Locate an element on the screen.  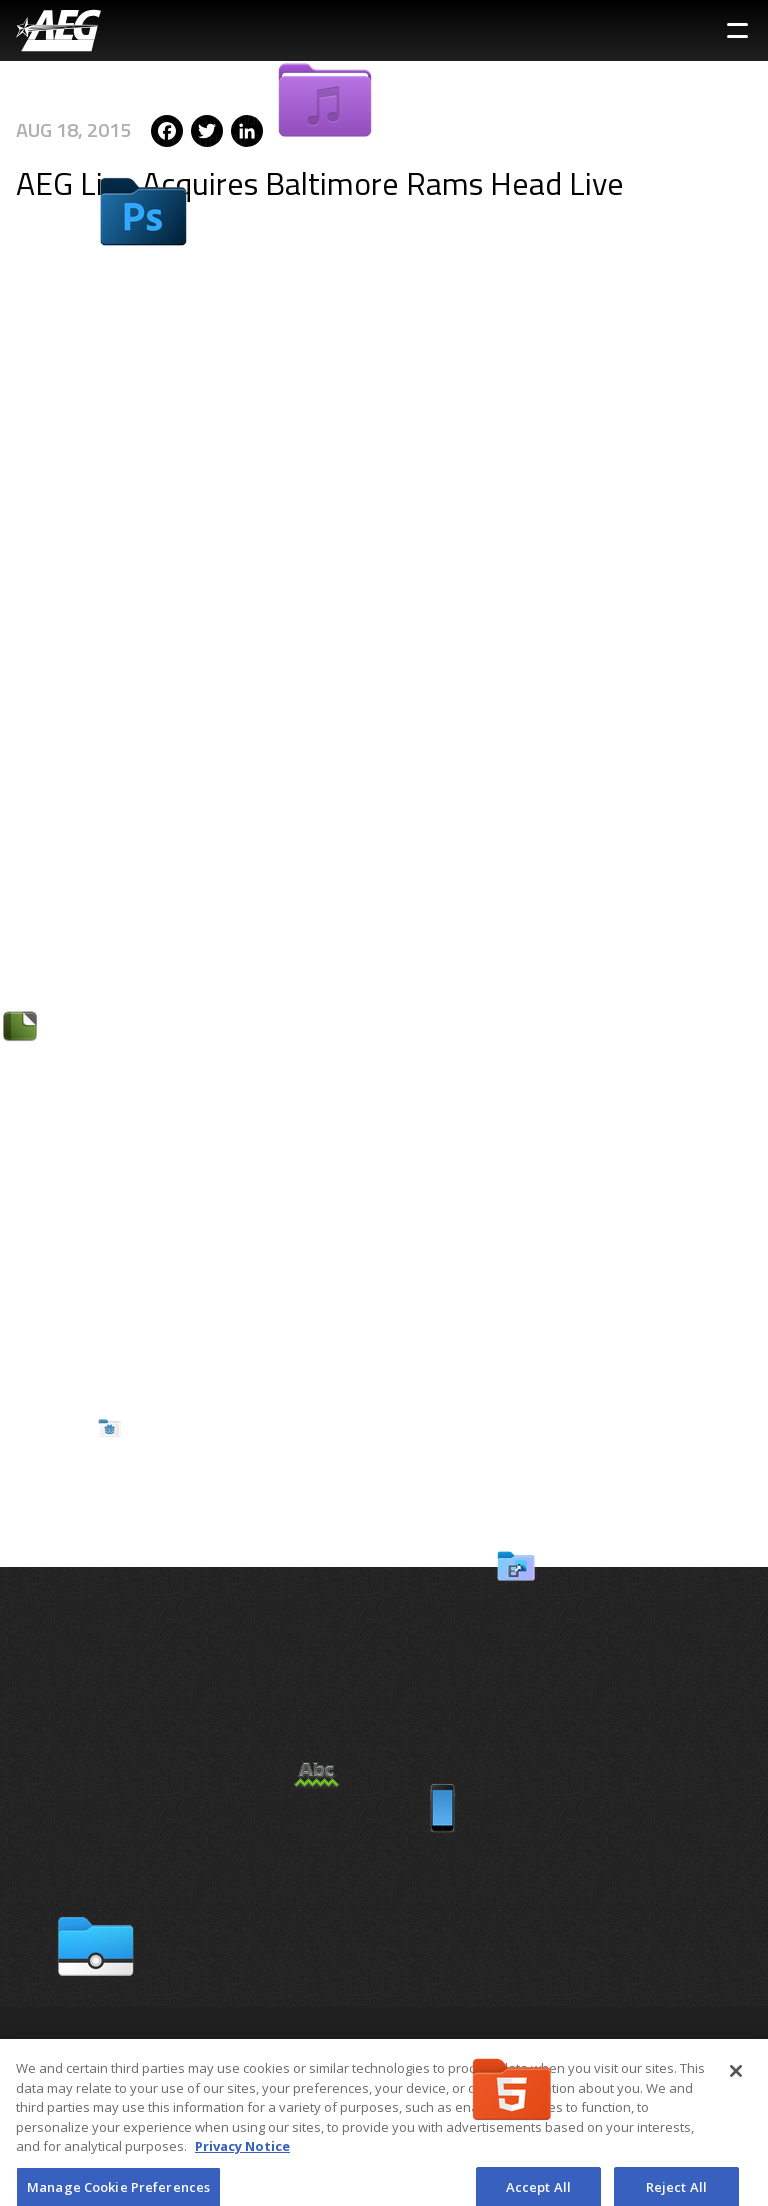
folder containing video to image conversion files is located at coordinates (516, 1567).